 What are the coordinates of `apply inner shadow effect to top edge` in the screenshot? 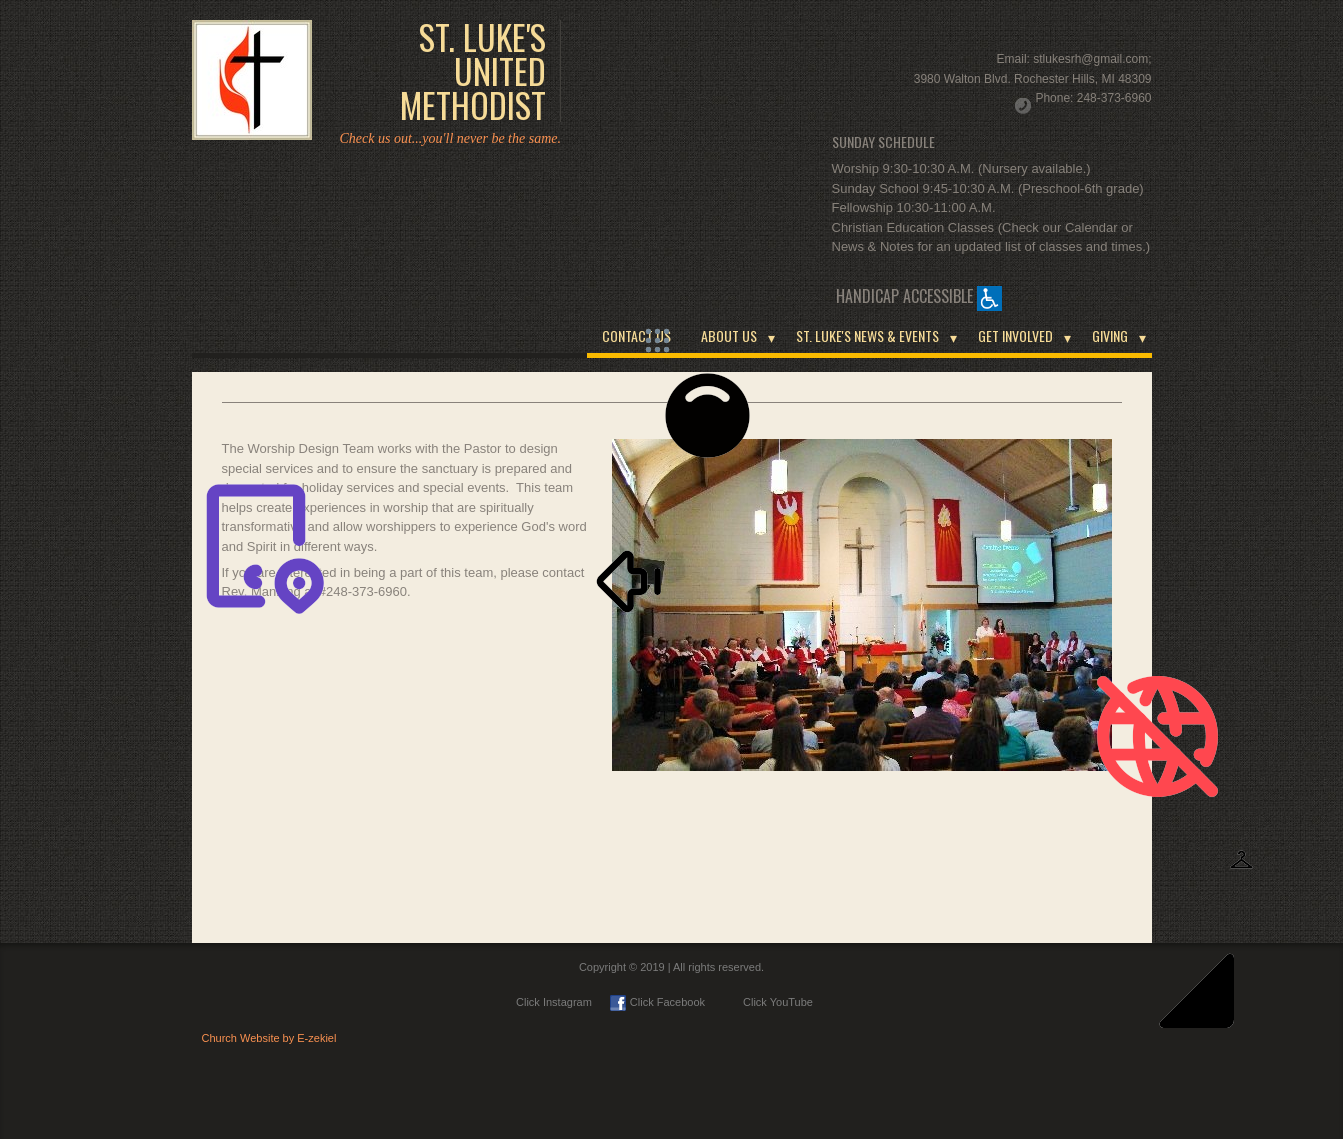 It's located at (707, 415).